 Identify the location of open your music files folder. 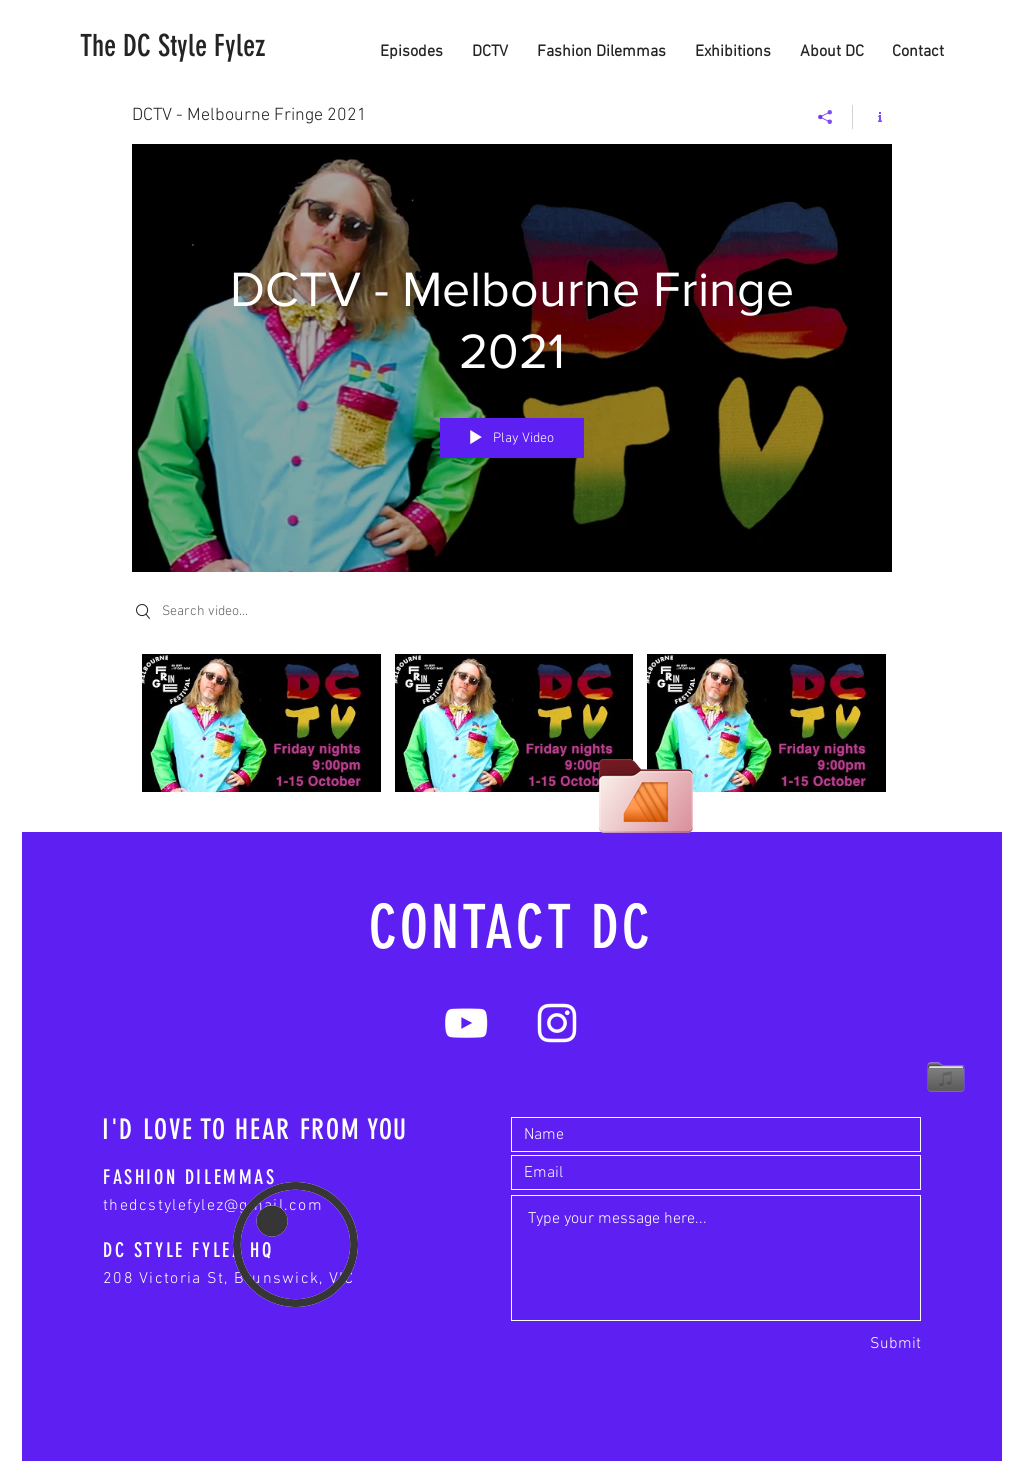
(946, 1077).